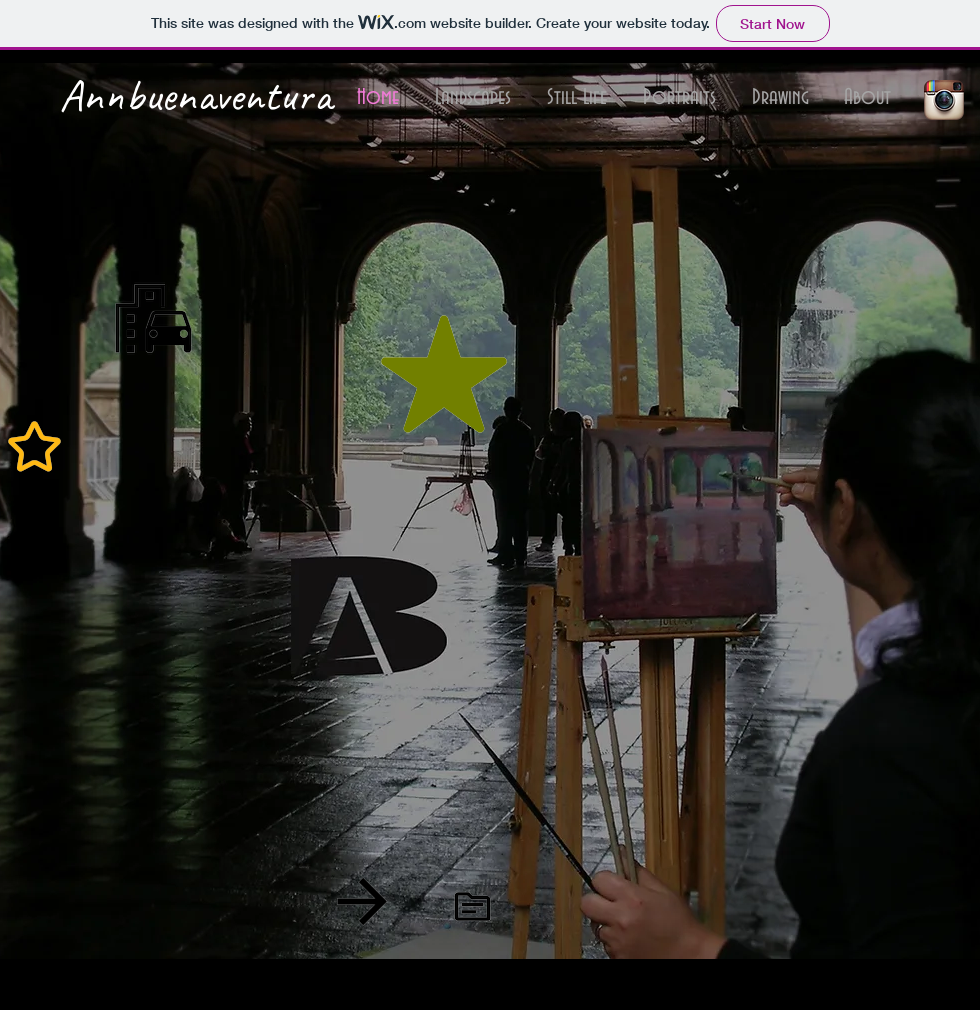 Image resolution: width=980 pixels, height=1010 pixels. What do you see at coordinates (444, 374) in the screenshot?
I see `add to favorites` at bounding box center [444, 374].